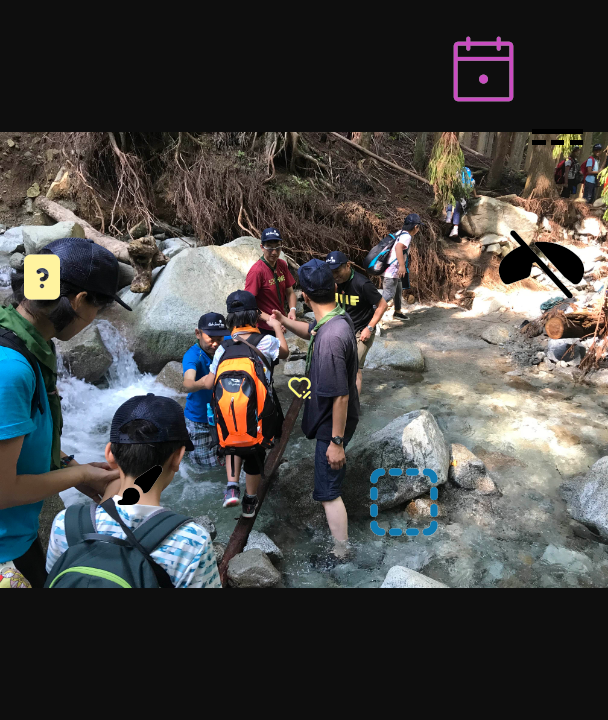 The image size is (608, 720). What do you see at coordinates (483, 71) in the screenshot?
I see `indicates a calendar event or notification` at bounding box center [483, 71].